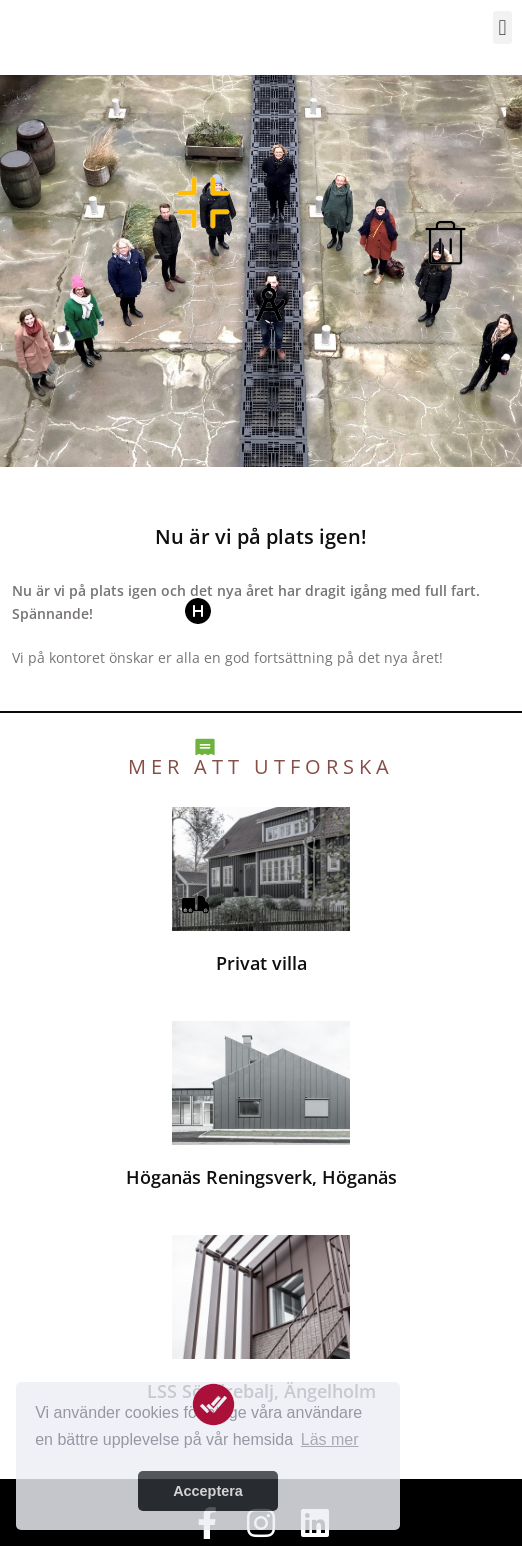 This screenshot has height=1546, width=522. I want to click on track shipment or delivery status, so click(195, 904).